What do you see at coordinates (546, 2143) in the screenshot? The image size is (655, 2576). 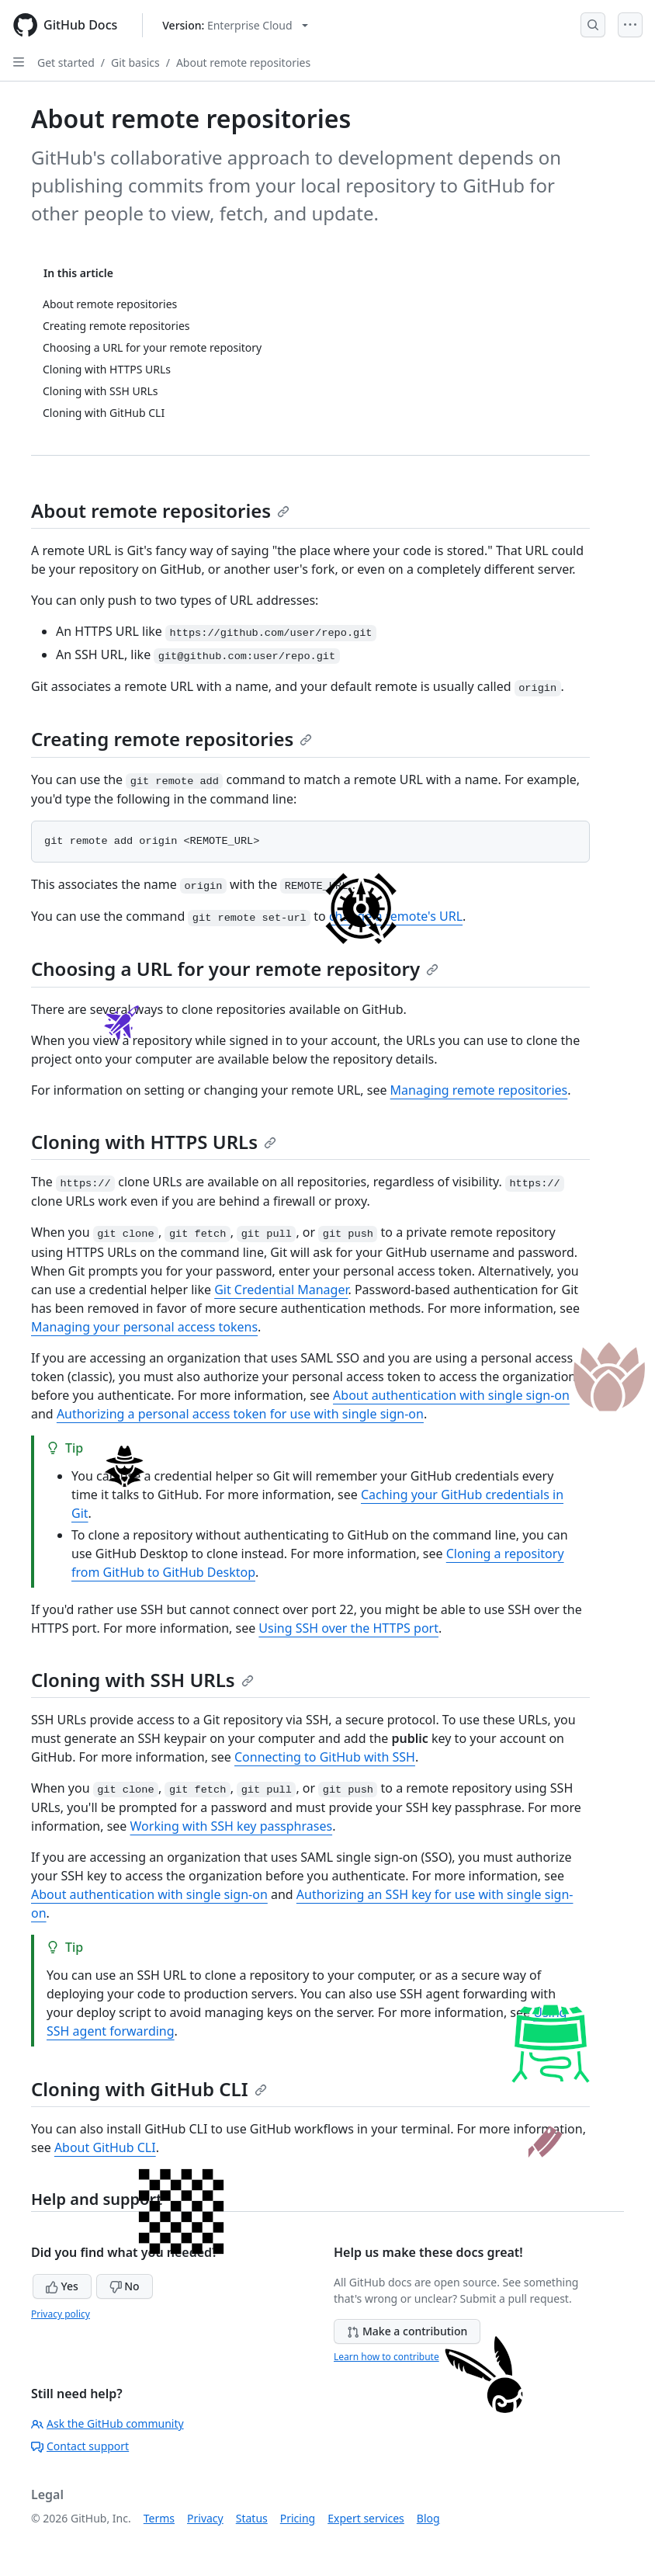 I see `select the meat cleaver weapon or tool` at bounding box center [546, 2143].